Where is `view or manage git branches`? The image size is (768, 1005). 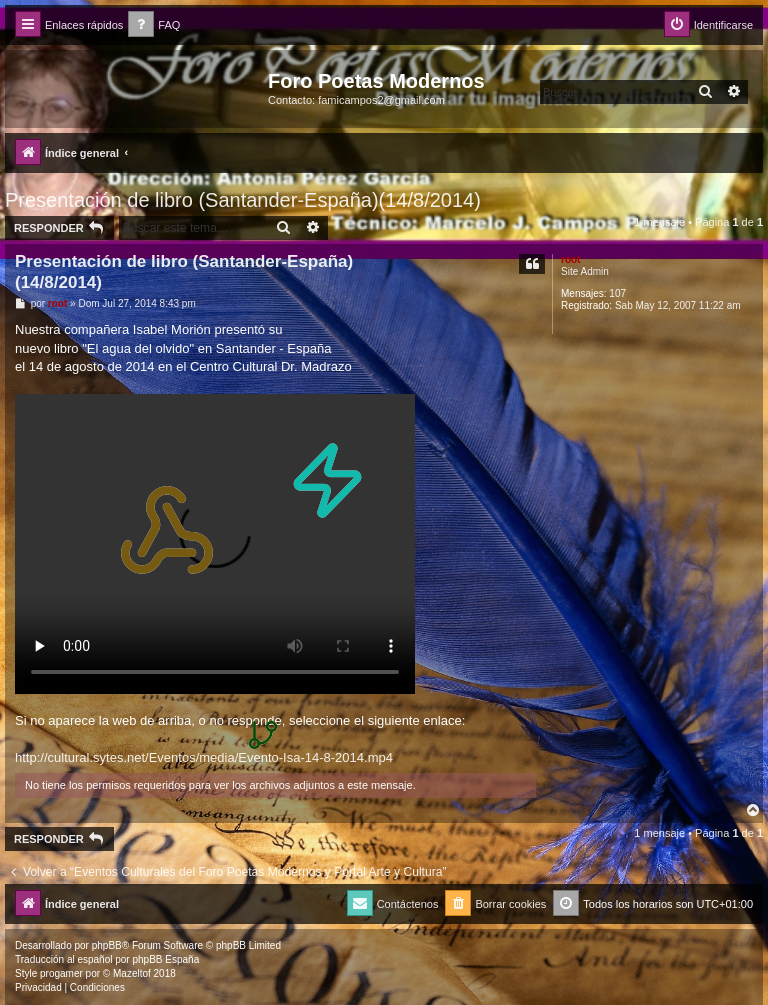
view or manage git branches is located at coordinates (263, 735).